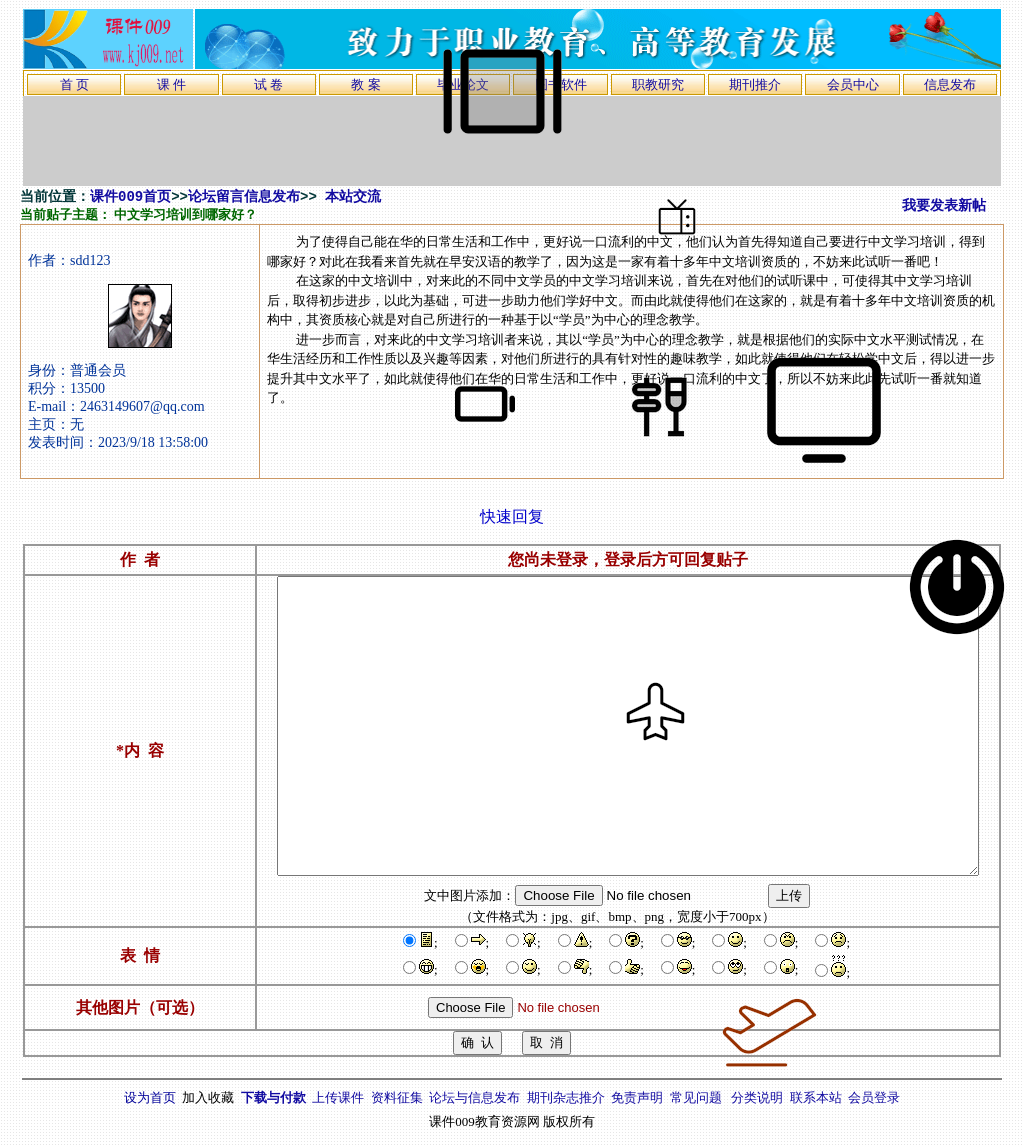 Image resolution: width=1024 pixels, height=1147 pixels. Describe the element at coordinates (655, 711) in the screenshot. I see `enable airplane mode` at that location.